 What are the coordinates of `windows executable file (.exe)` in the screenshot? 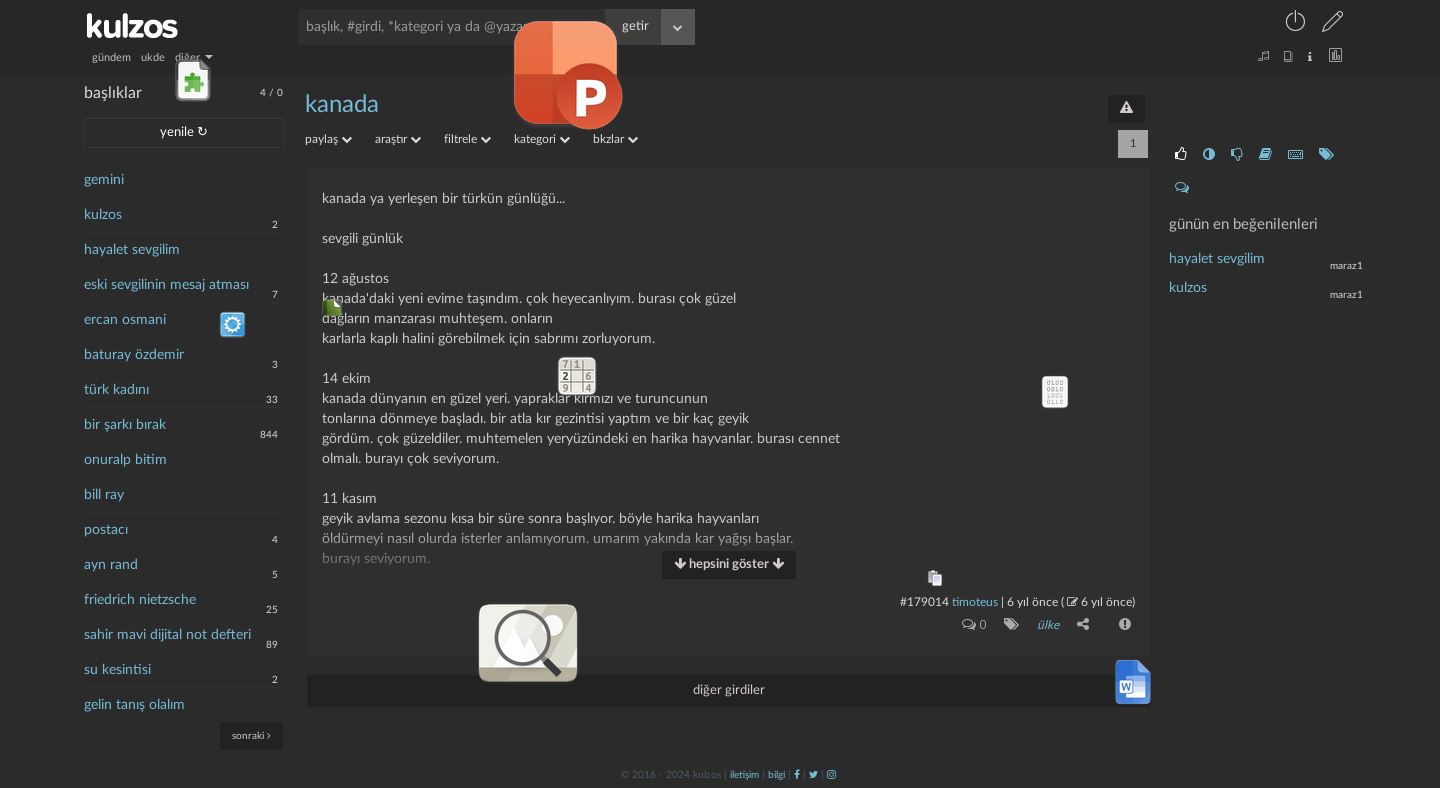 It's located at (232, 324).